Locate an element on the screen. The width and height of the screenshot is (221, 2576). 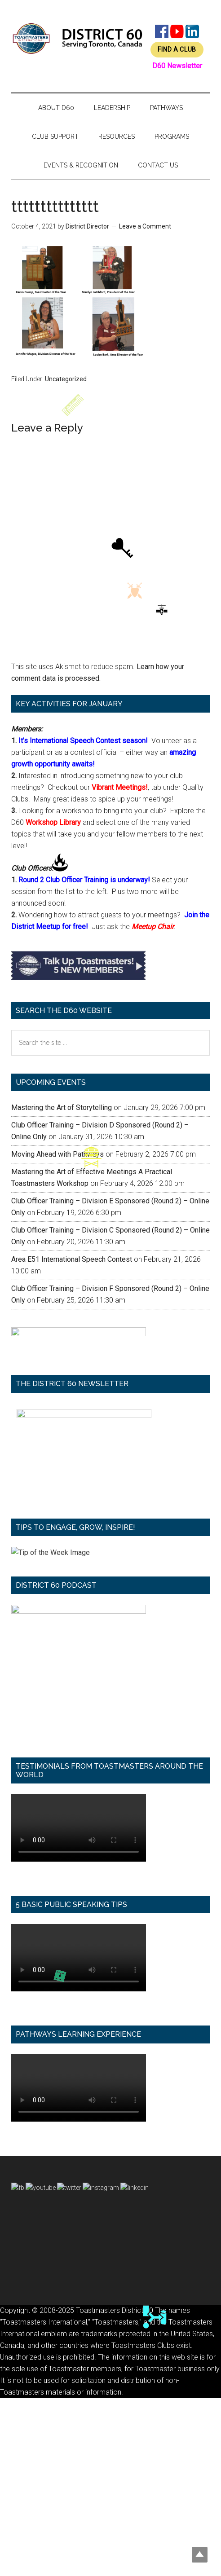
unlock romantic or relationship-themed content is located at coordinates (122, 548).